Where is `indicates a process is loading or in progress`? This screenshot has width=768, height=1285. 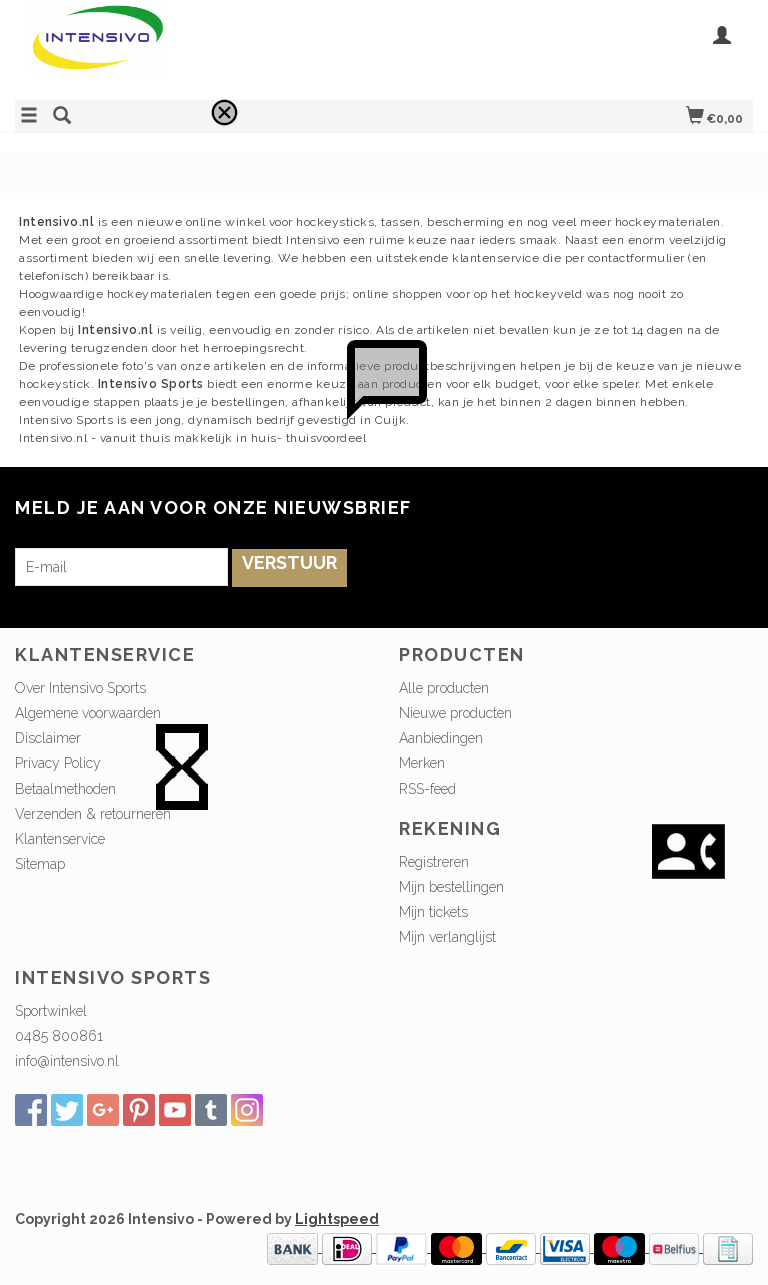
indicates a process is loading or in progress is located at coordinates (182, 767).